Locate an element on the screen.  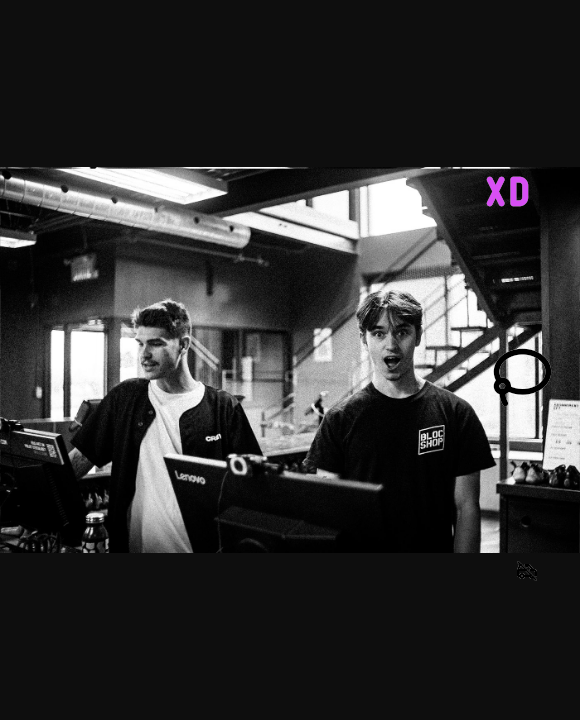
select an irregular or freeform area is located at coordinates (522, 377).